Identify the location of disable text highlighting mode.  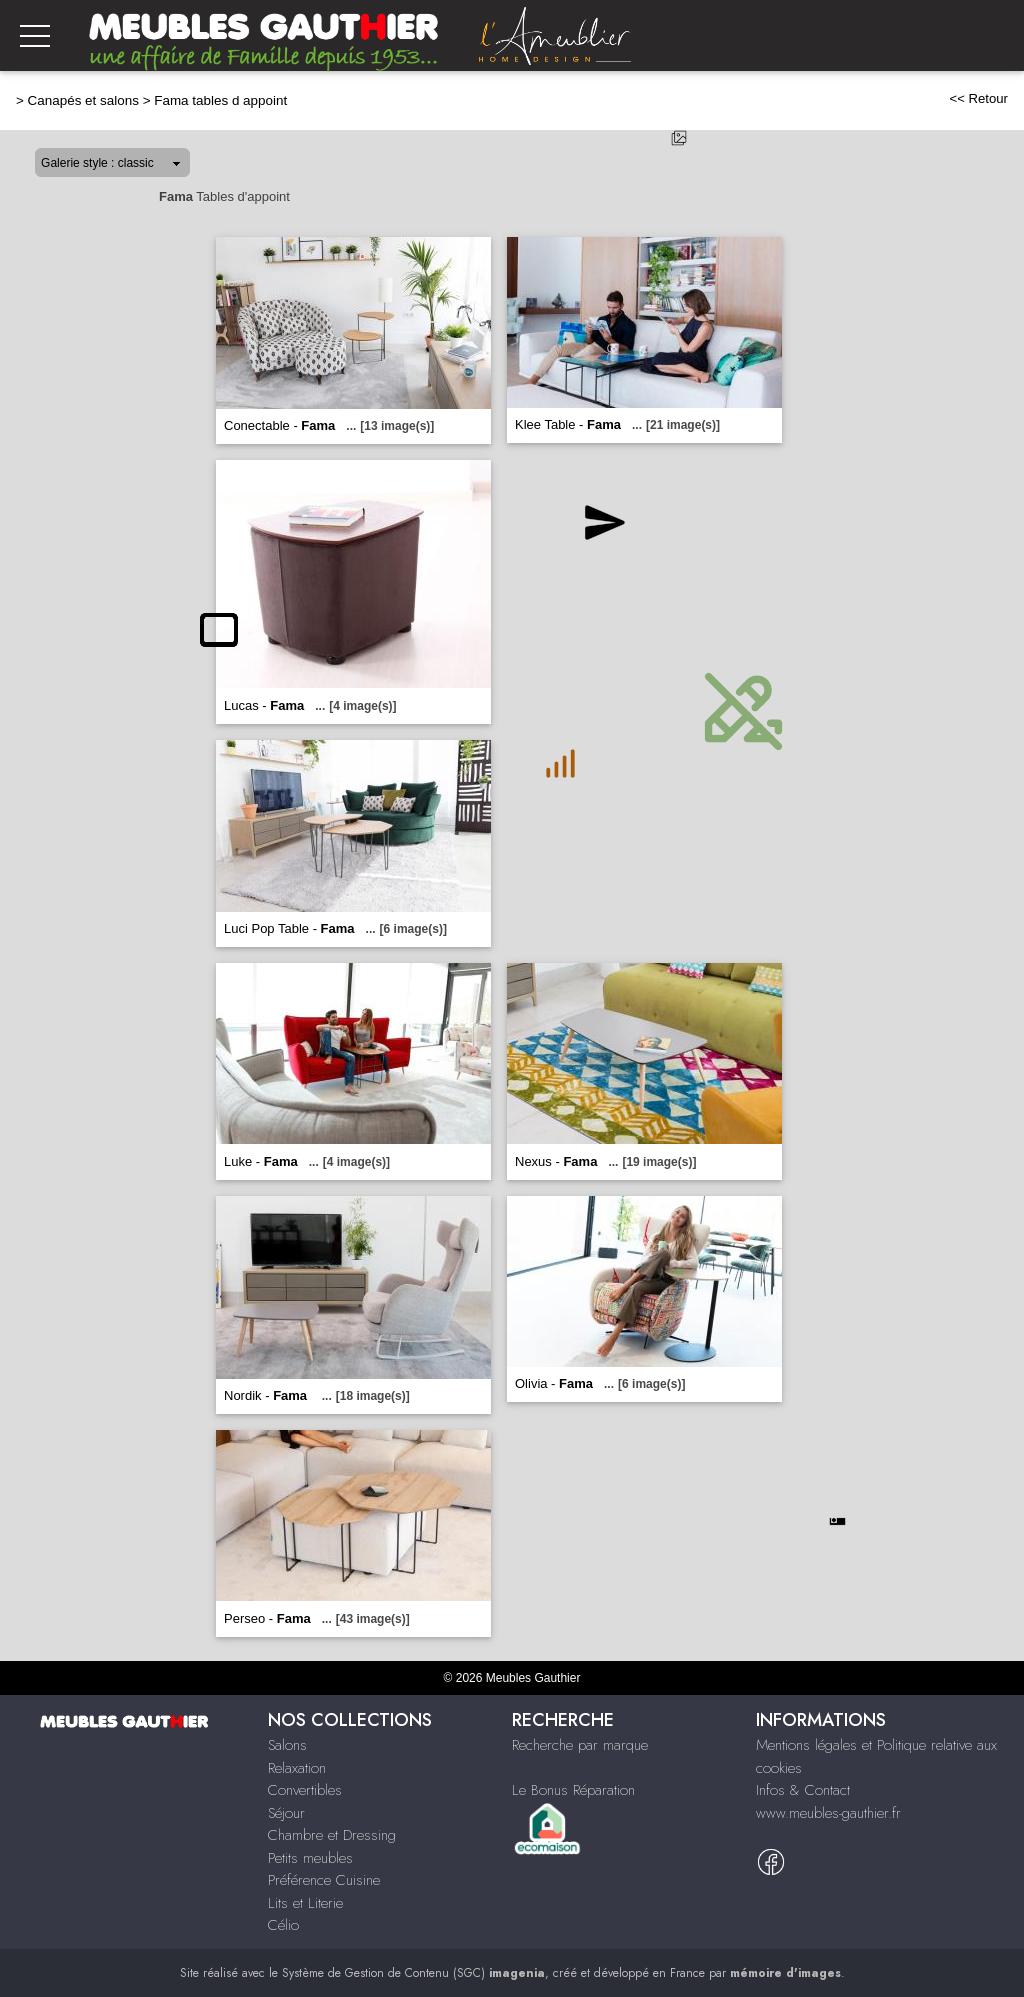
(743, 711).